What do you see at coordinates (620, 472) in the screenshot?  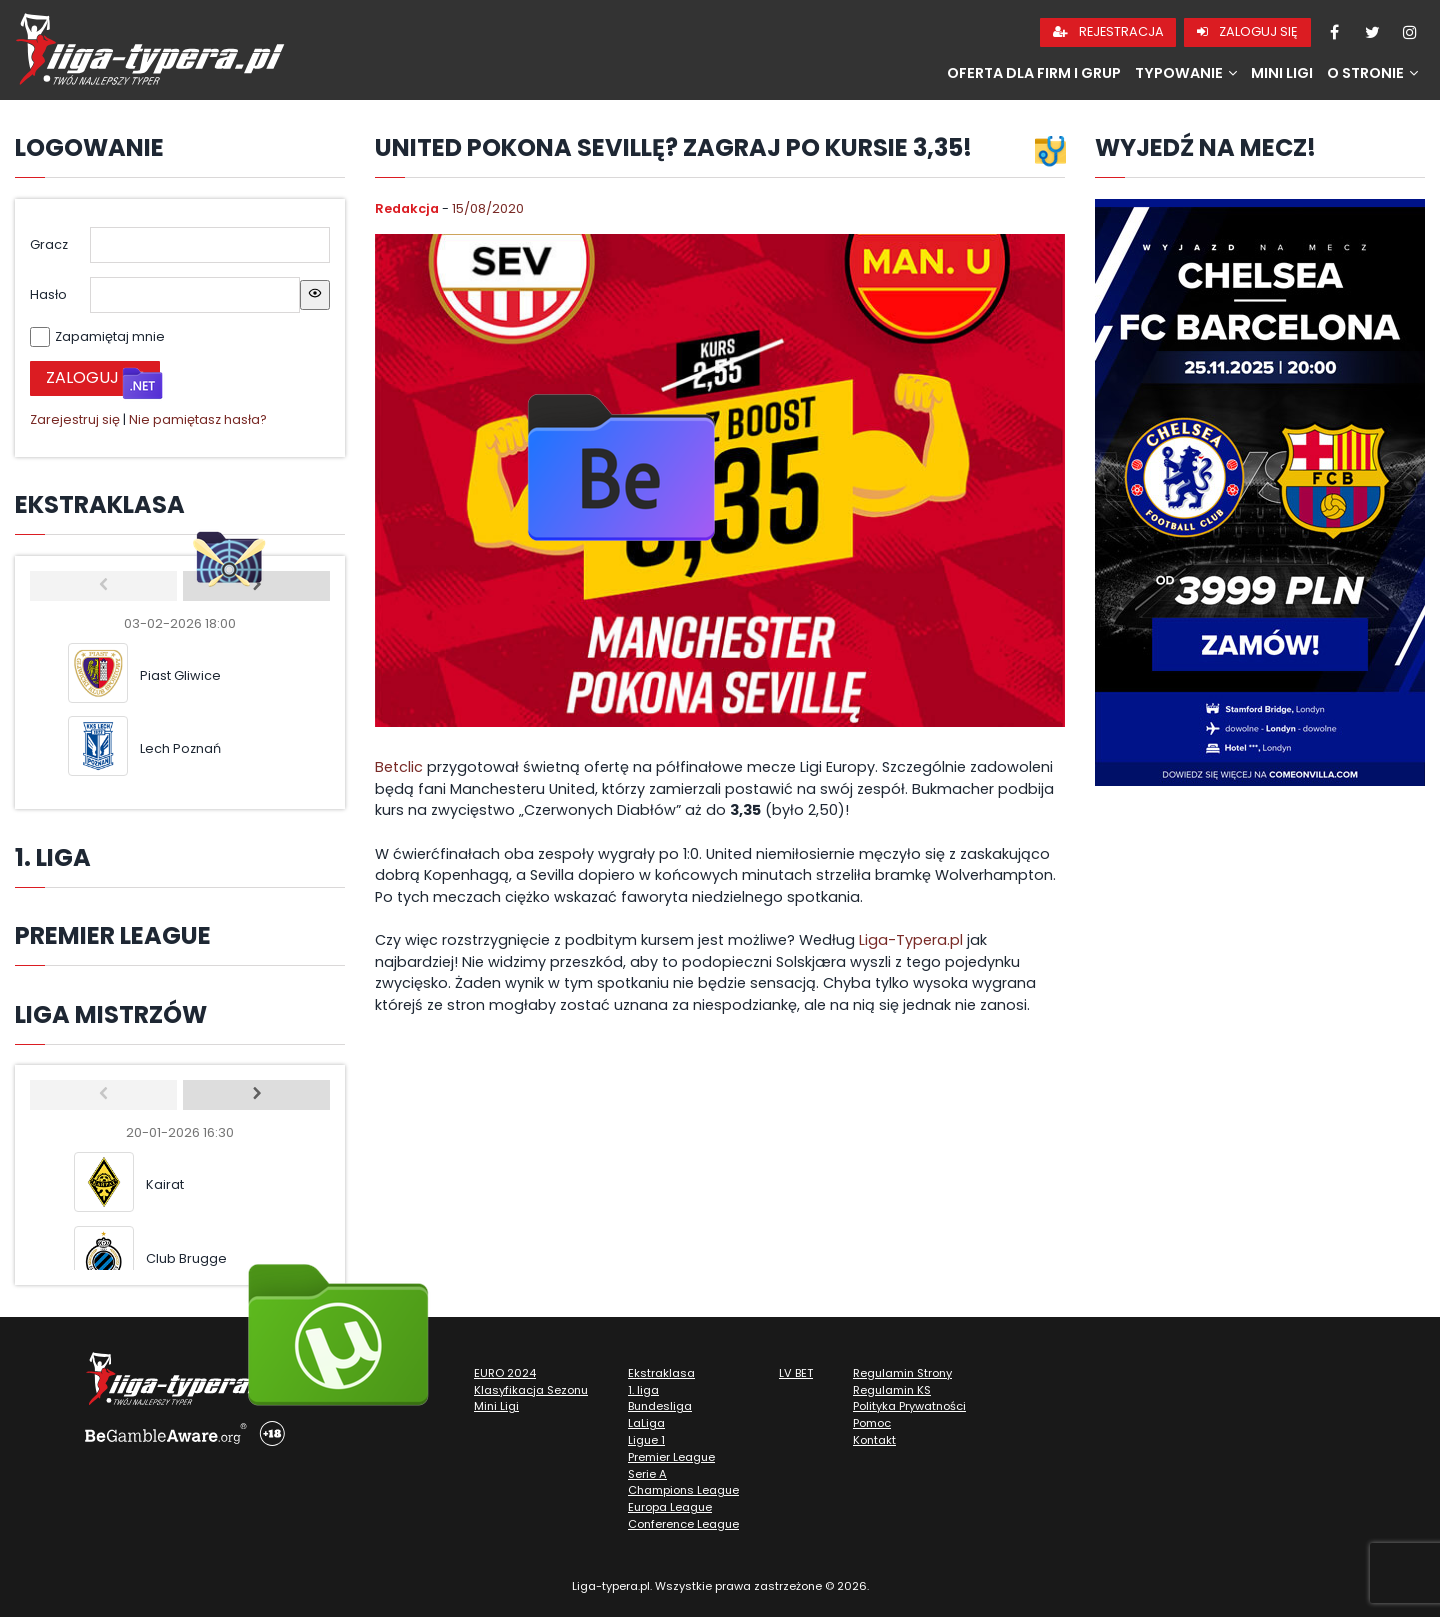 I see `open your Behance projects folder` at bounding box center [620, 472].